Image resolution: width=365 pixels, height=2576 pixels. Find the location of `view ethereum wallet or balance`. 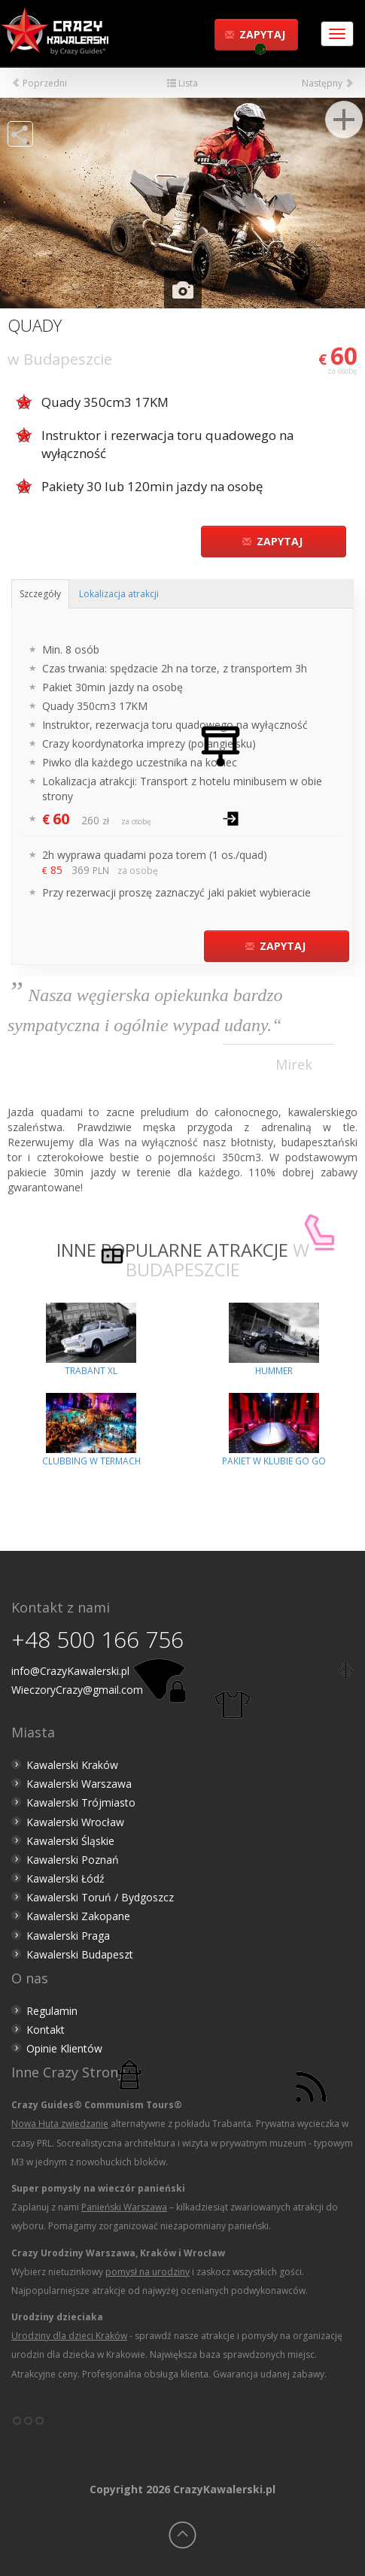

view ethereum wallet or balance is located at coordinates (345, 1670).